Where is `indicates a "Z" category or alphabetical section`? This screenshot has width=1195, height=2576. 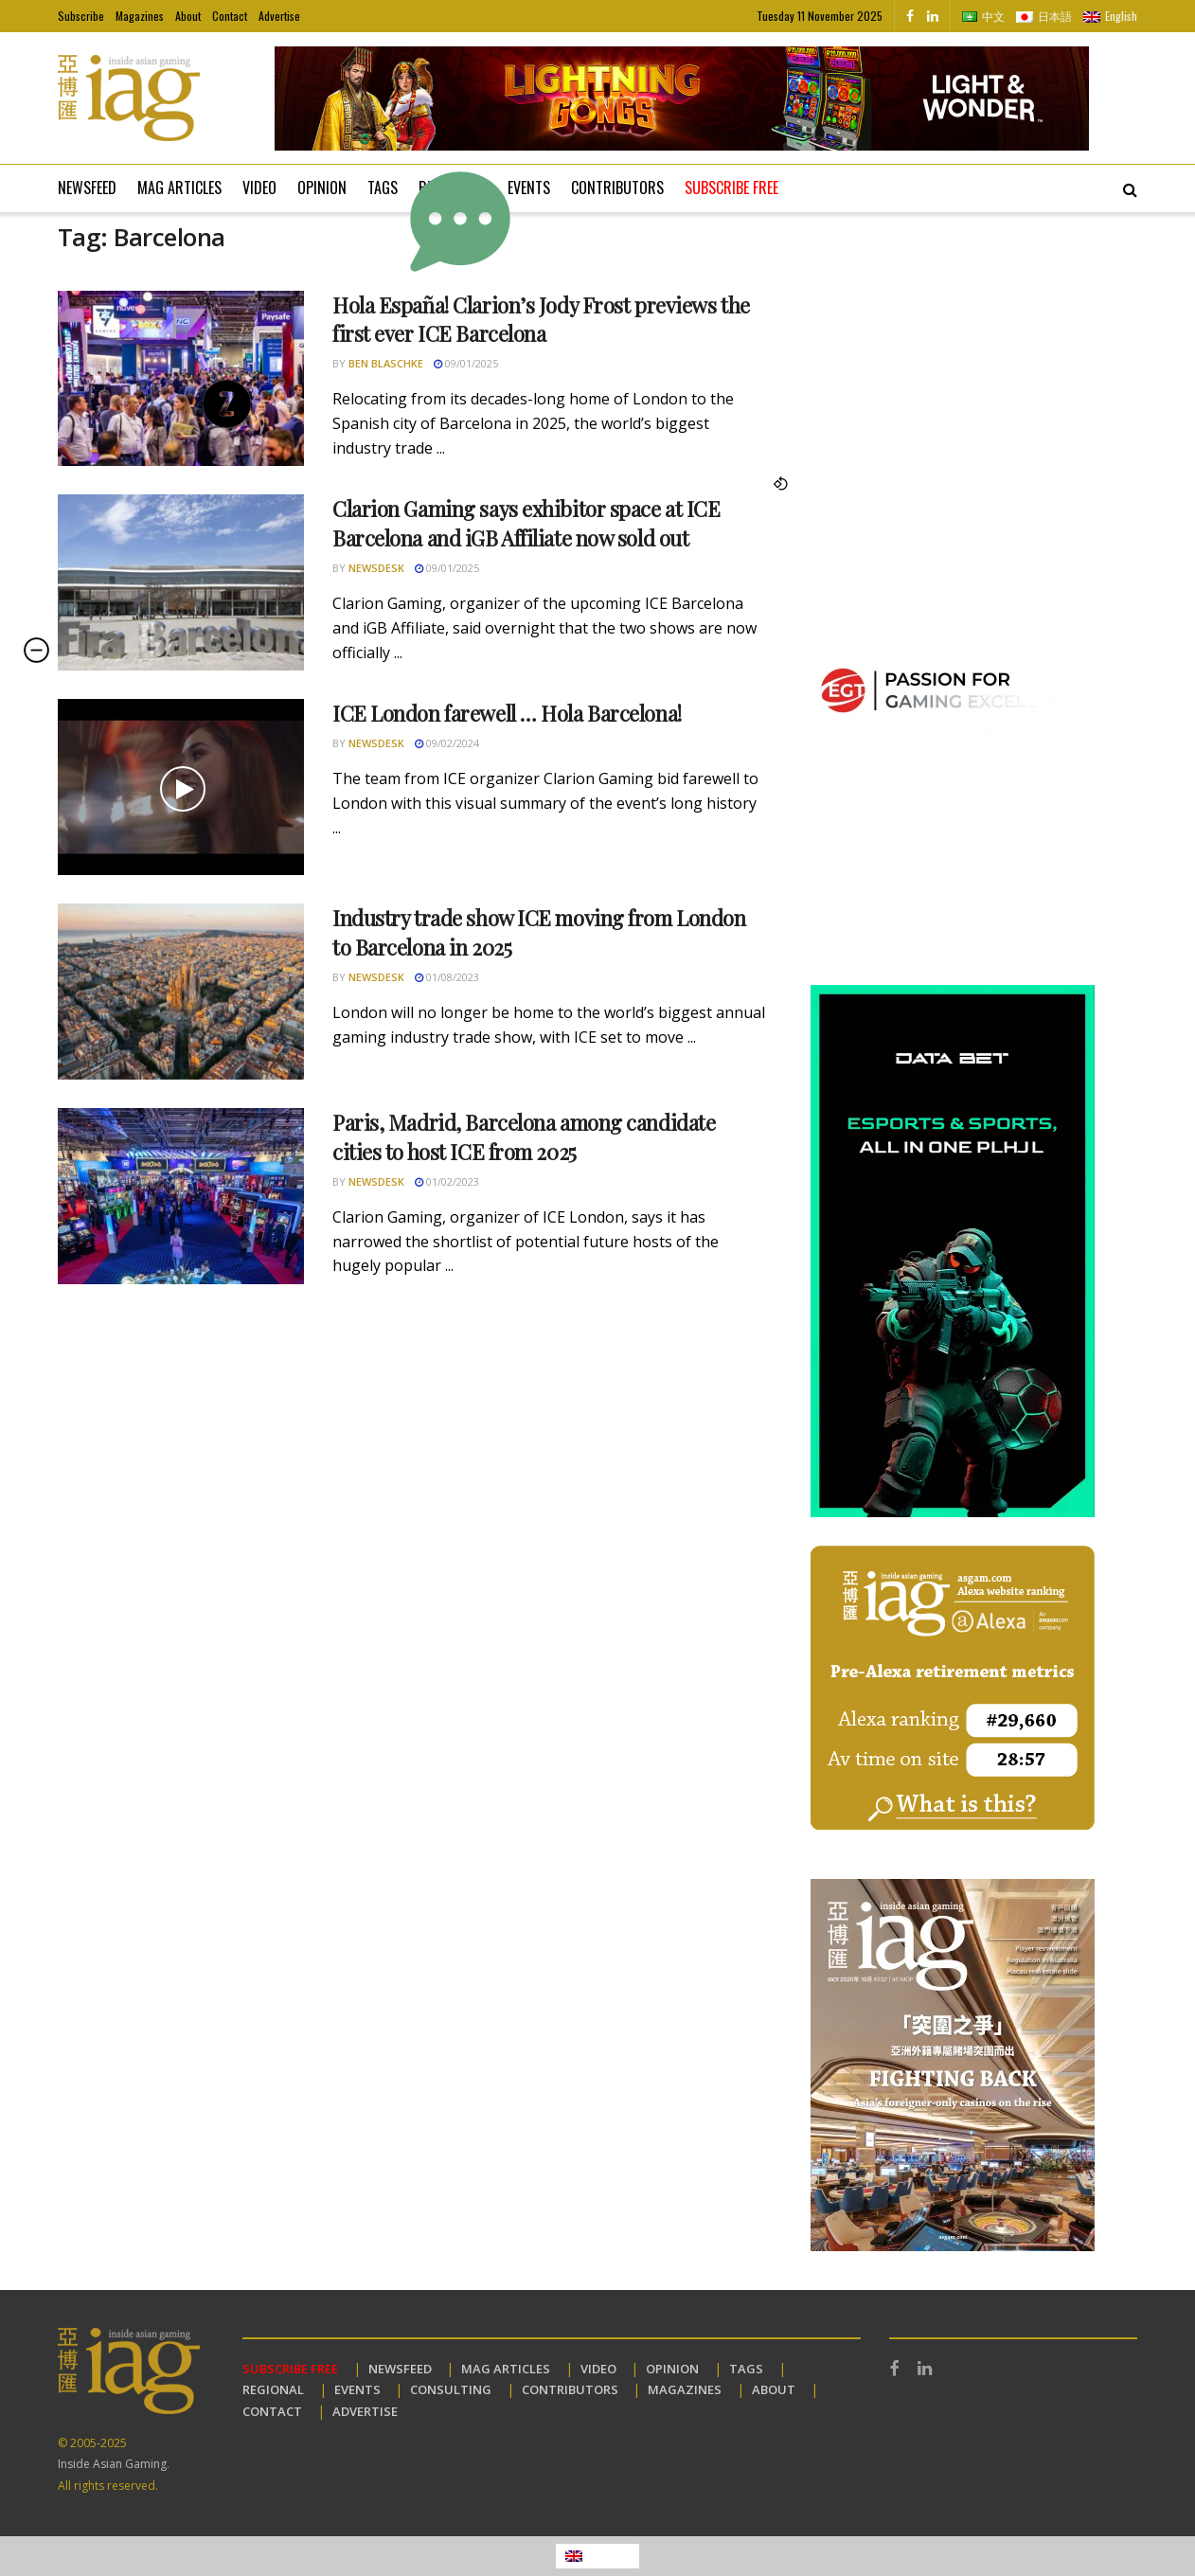 indicates a "Z" category or alphabetical section is located at coordinates (226, 403).